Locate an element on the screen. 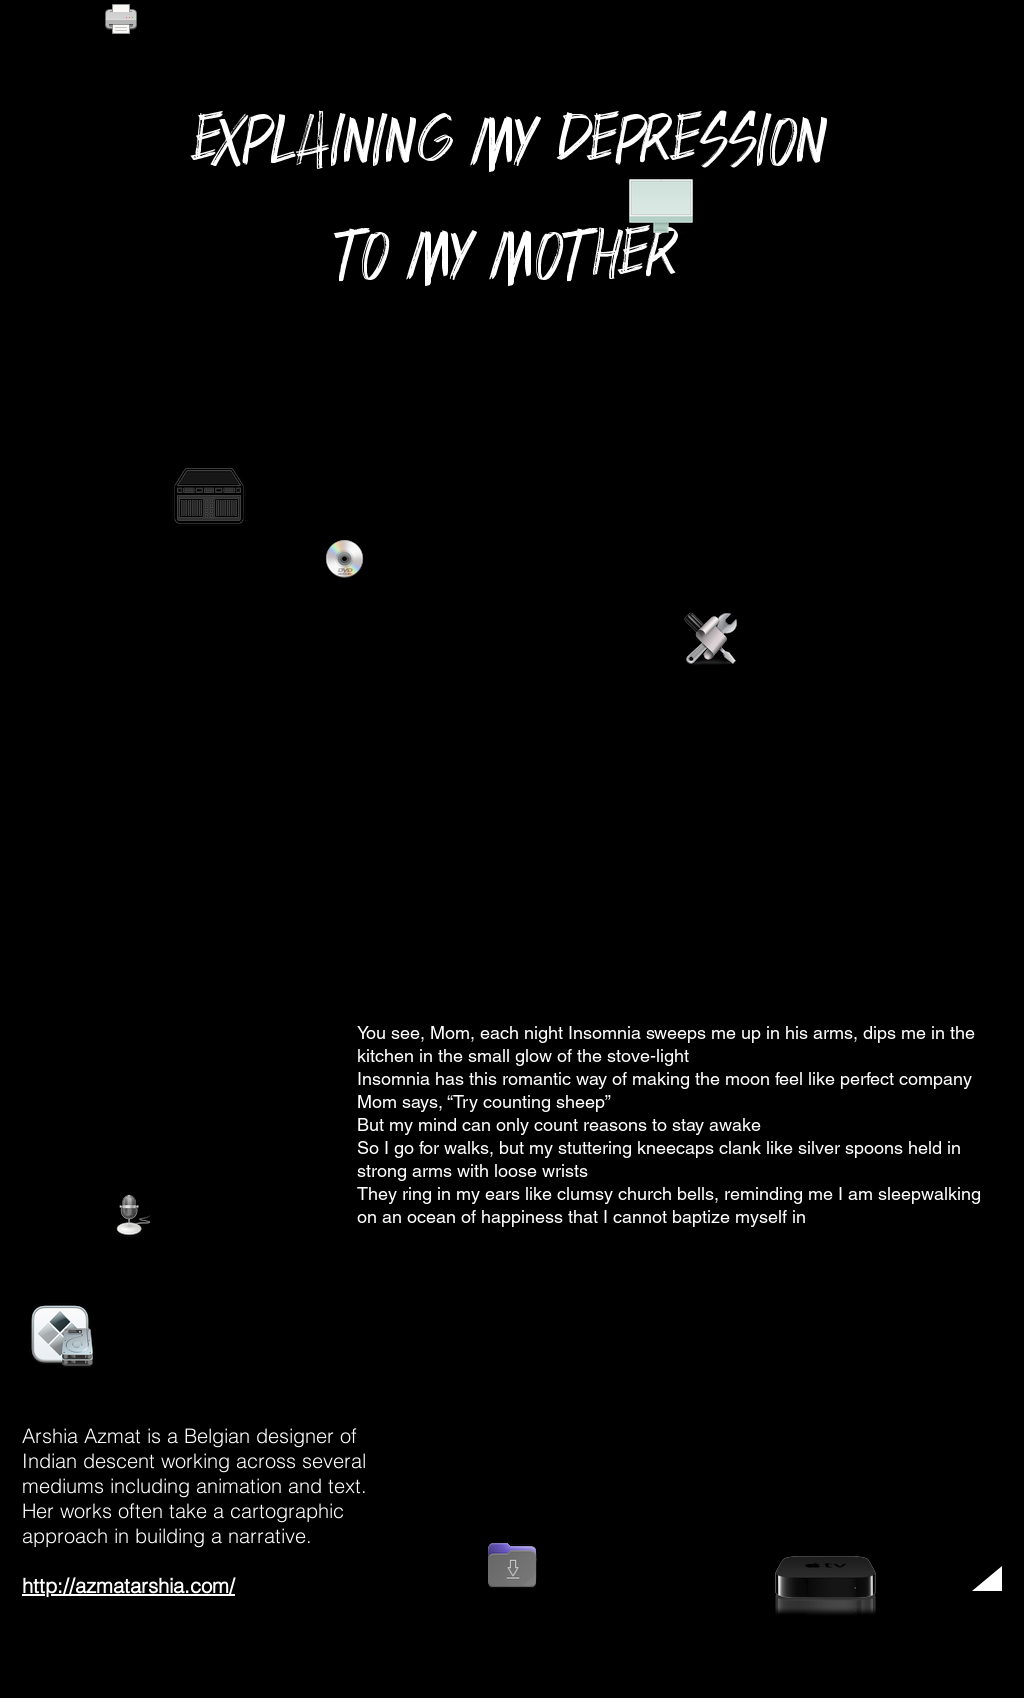  indicates a DVD-RAM disc in the system is located at coordinates (344, 559).